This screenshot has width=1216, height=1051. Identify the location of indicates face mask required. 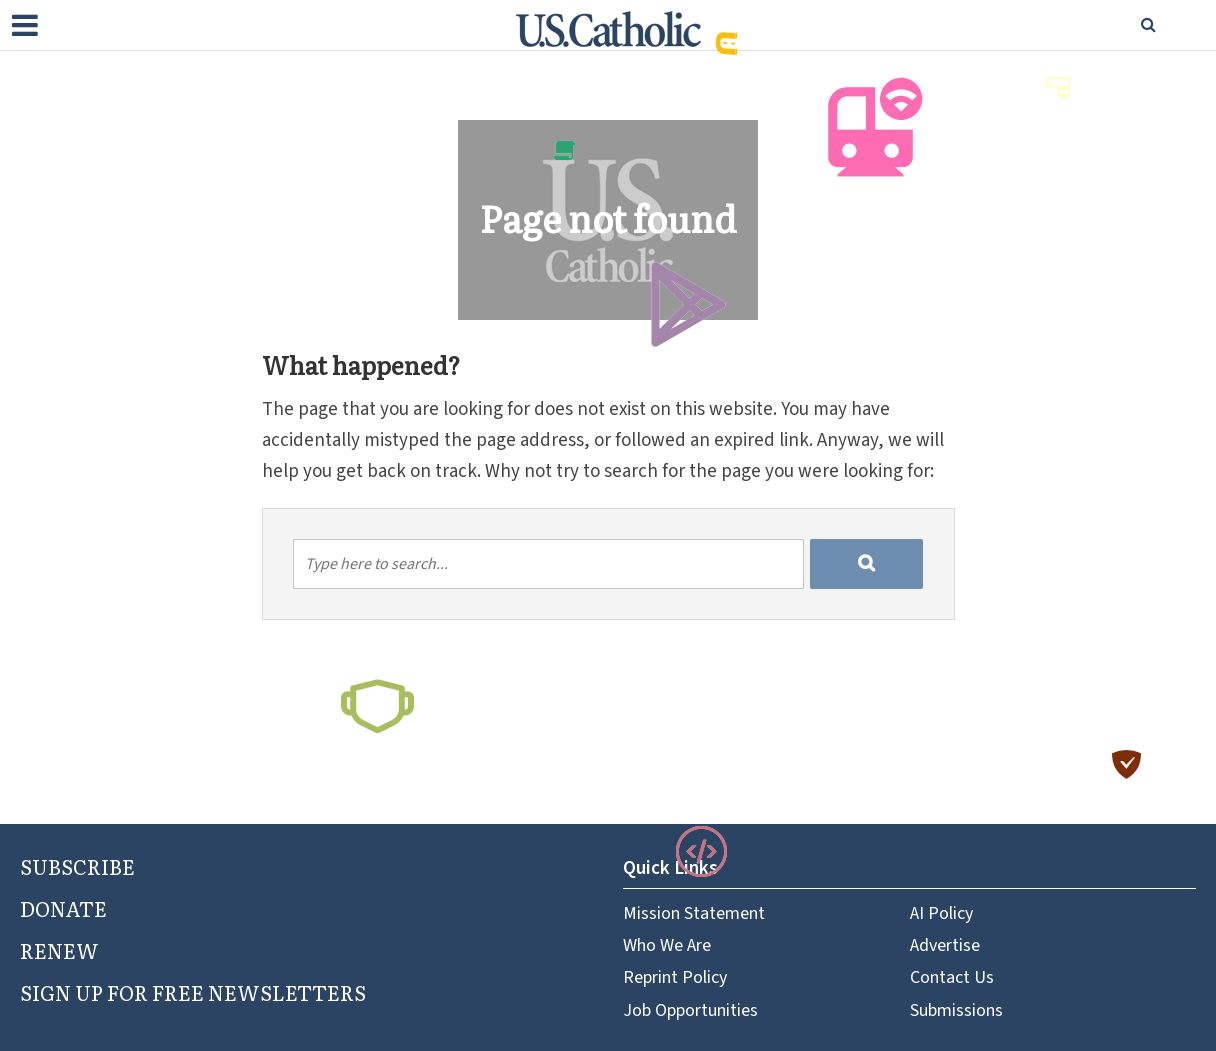
(377, 706).